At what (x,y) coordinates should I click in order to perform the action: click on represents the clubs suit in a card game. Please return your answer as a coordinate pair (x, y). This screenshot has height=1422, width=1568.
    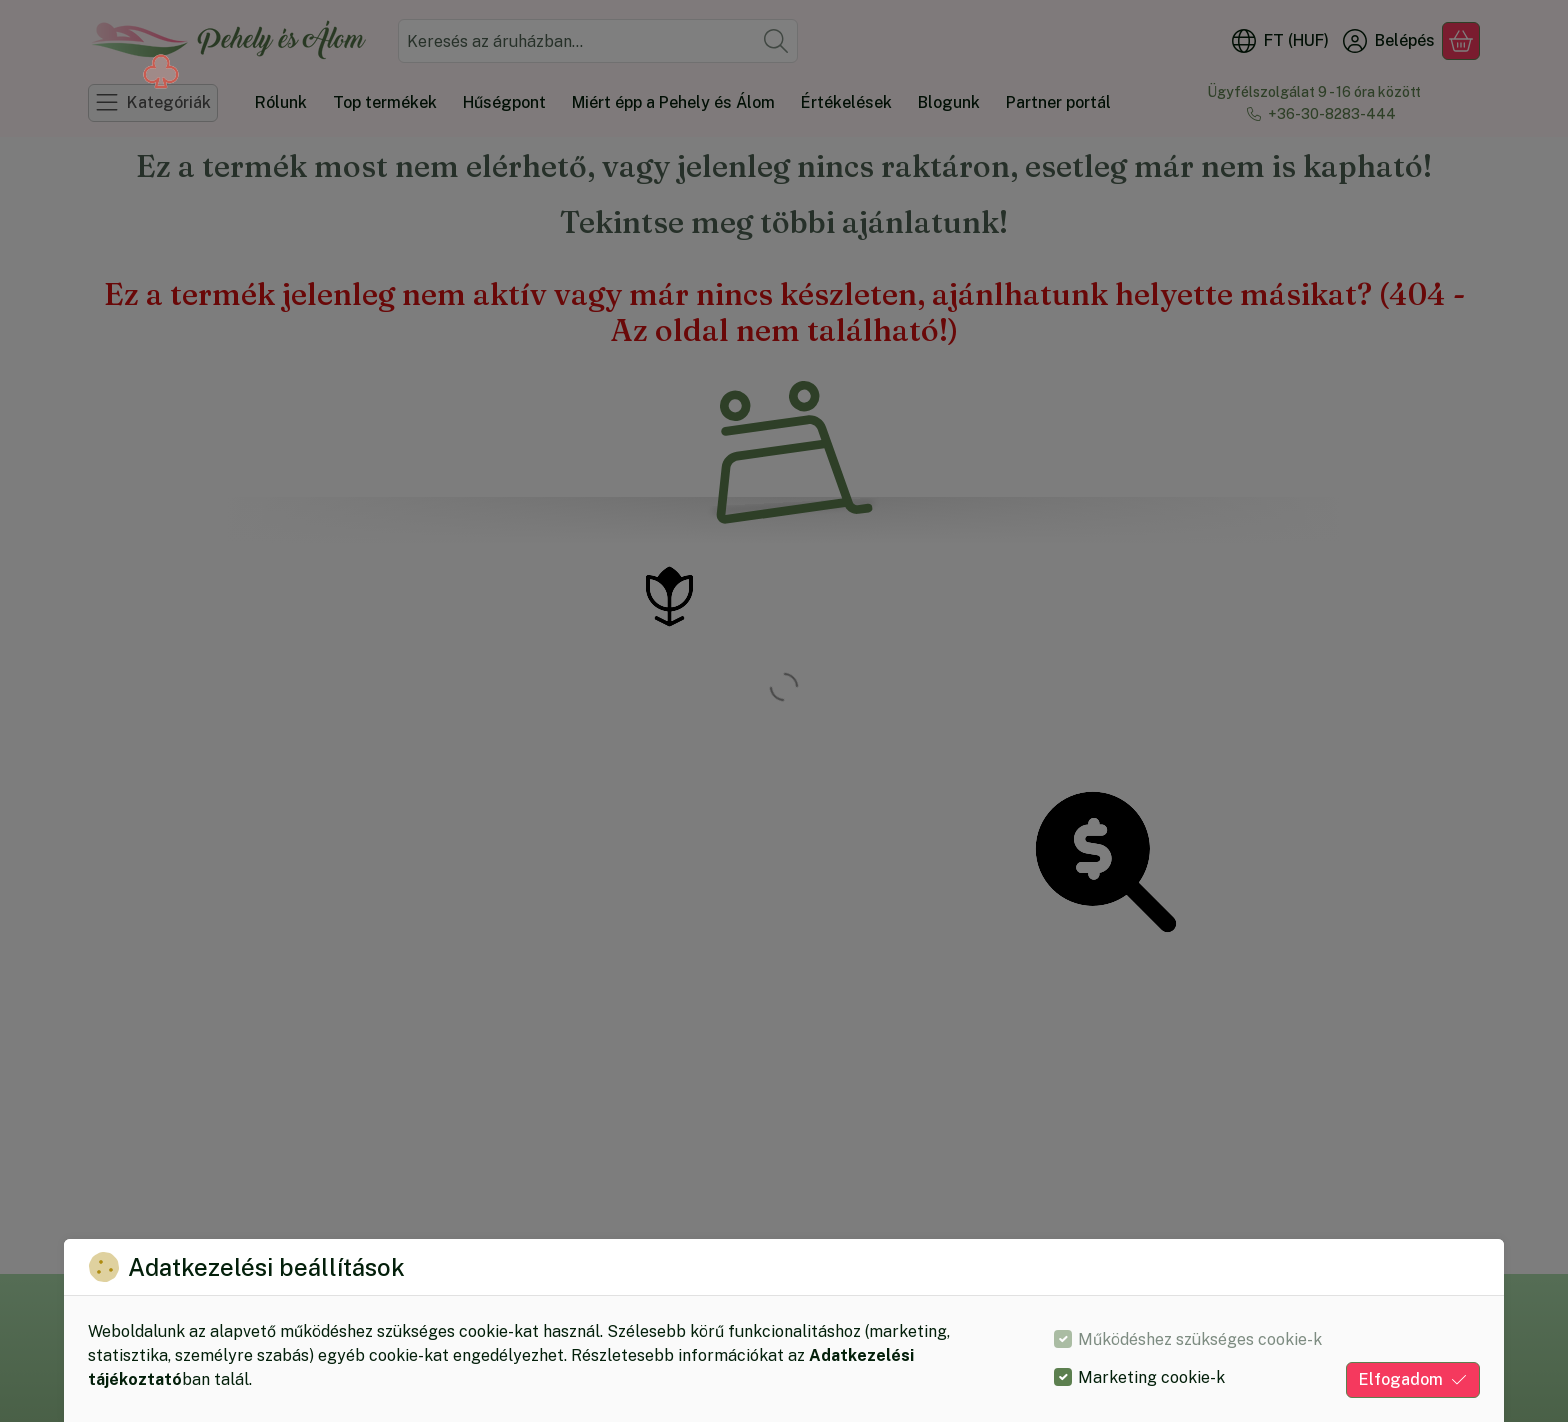
    Looking at the image, I should click on (161, 72).